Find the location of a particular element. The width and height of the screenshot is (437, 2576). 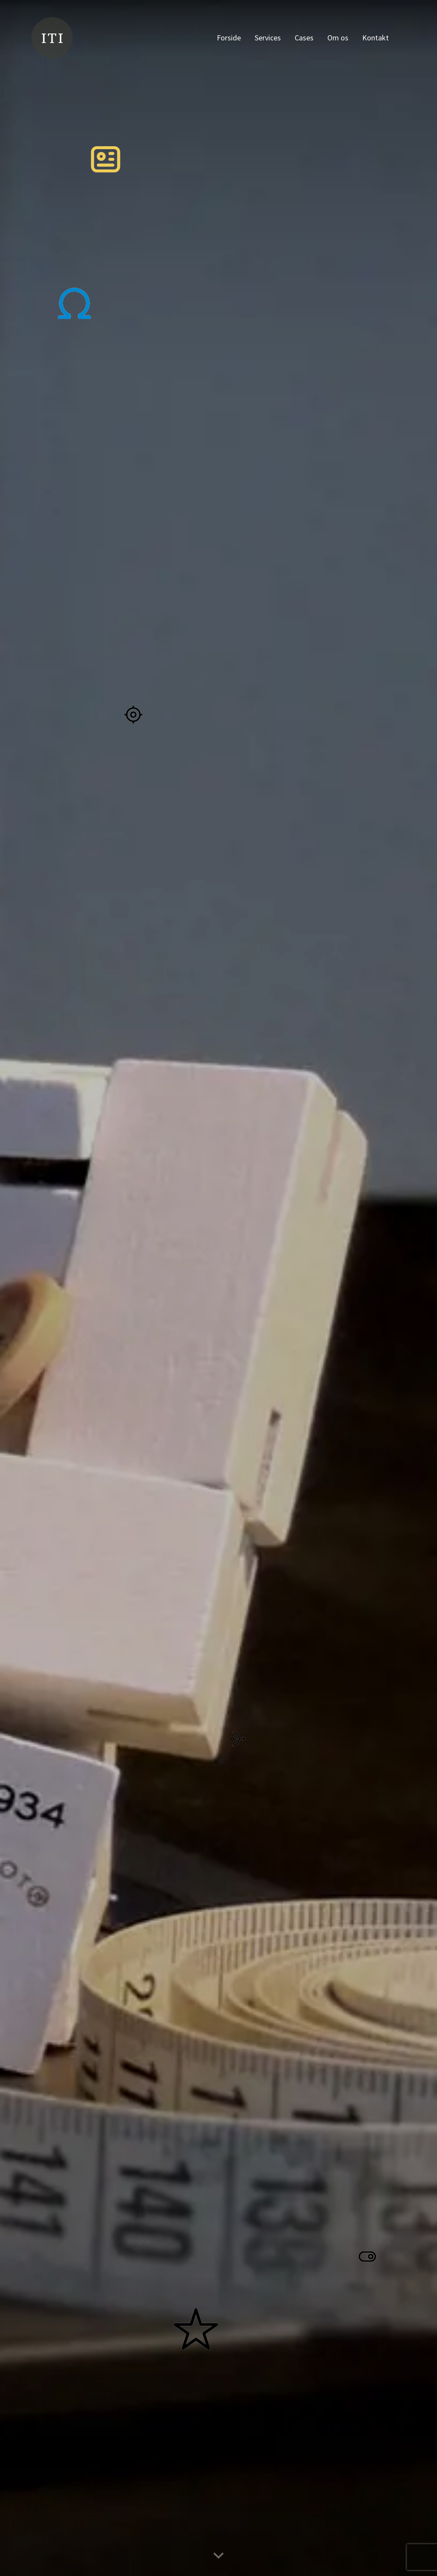

configure network address translation settings is located at coordinates (238, 1739).